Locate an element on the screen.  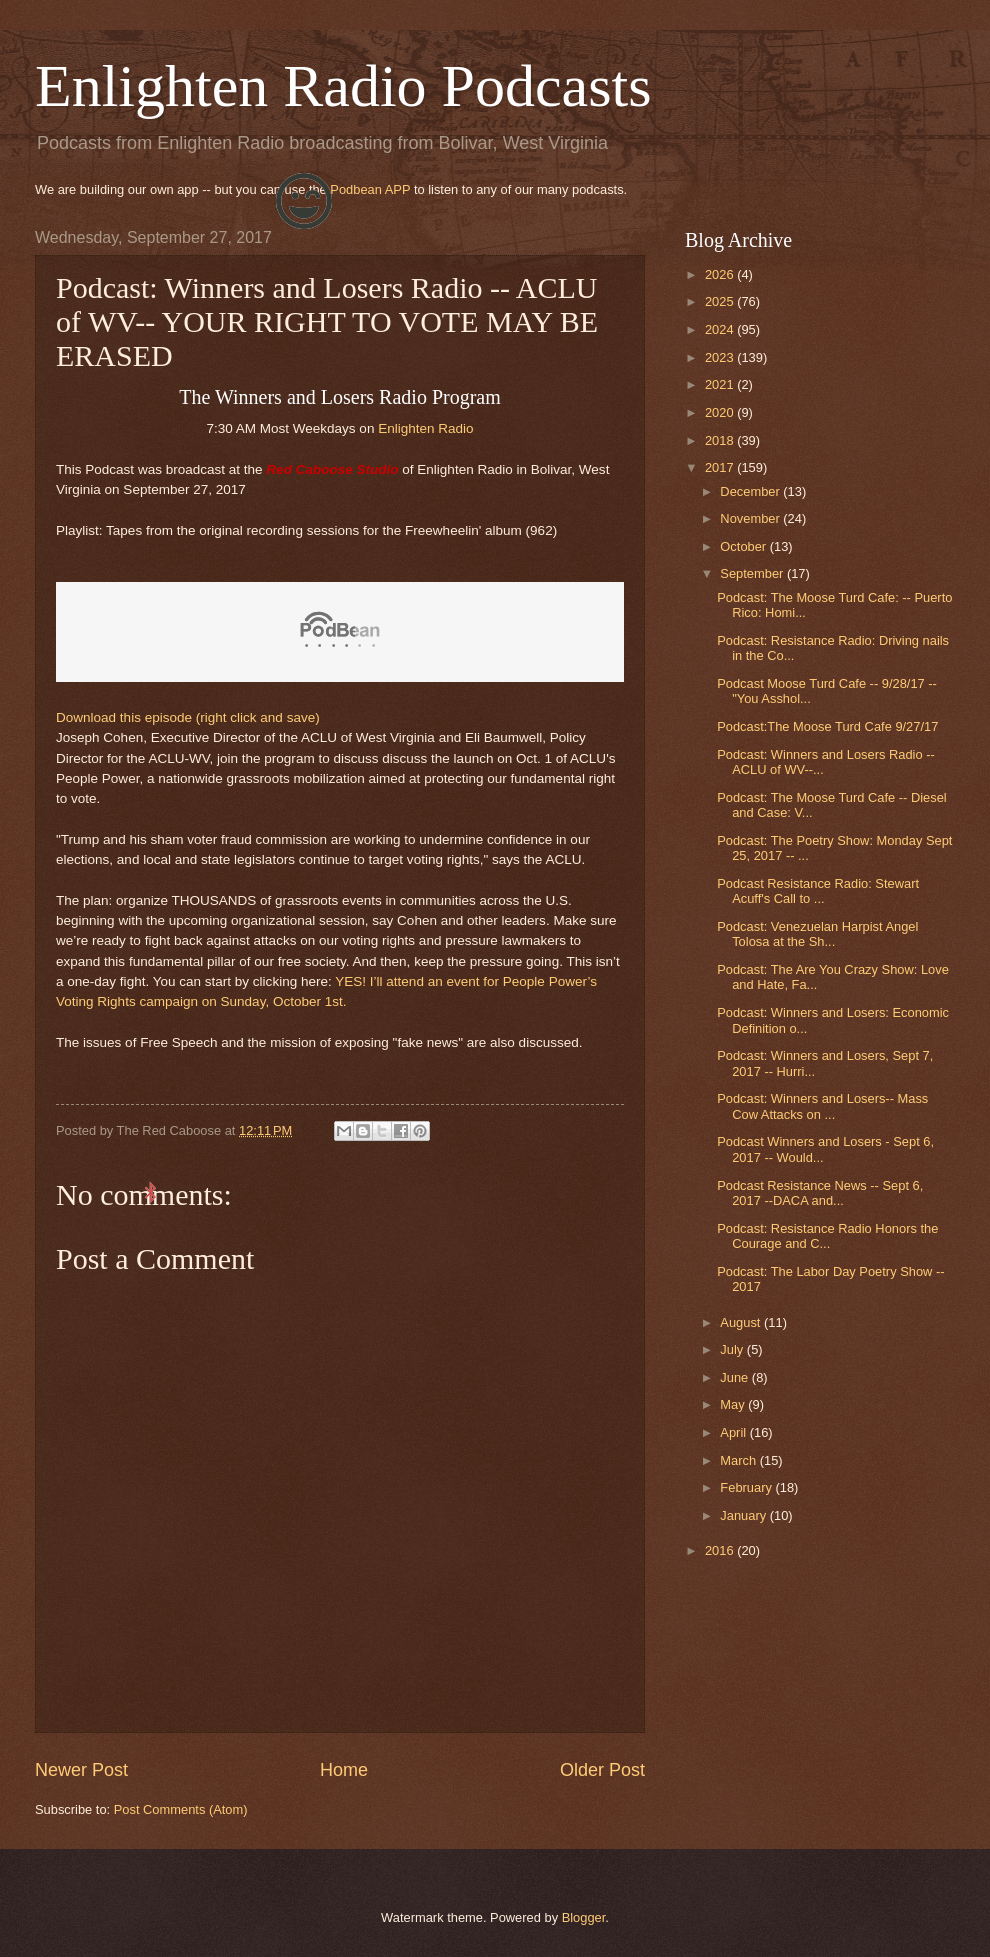
bluetooth connectivity status is located at coordinates (150, 1192).